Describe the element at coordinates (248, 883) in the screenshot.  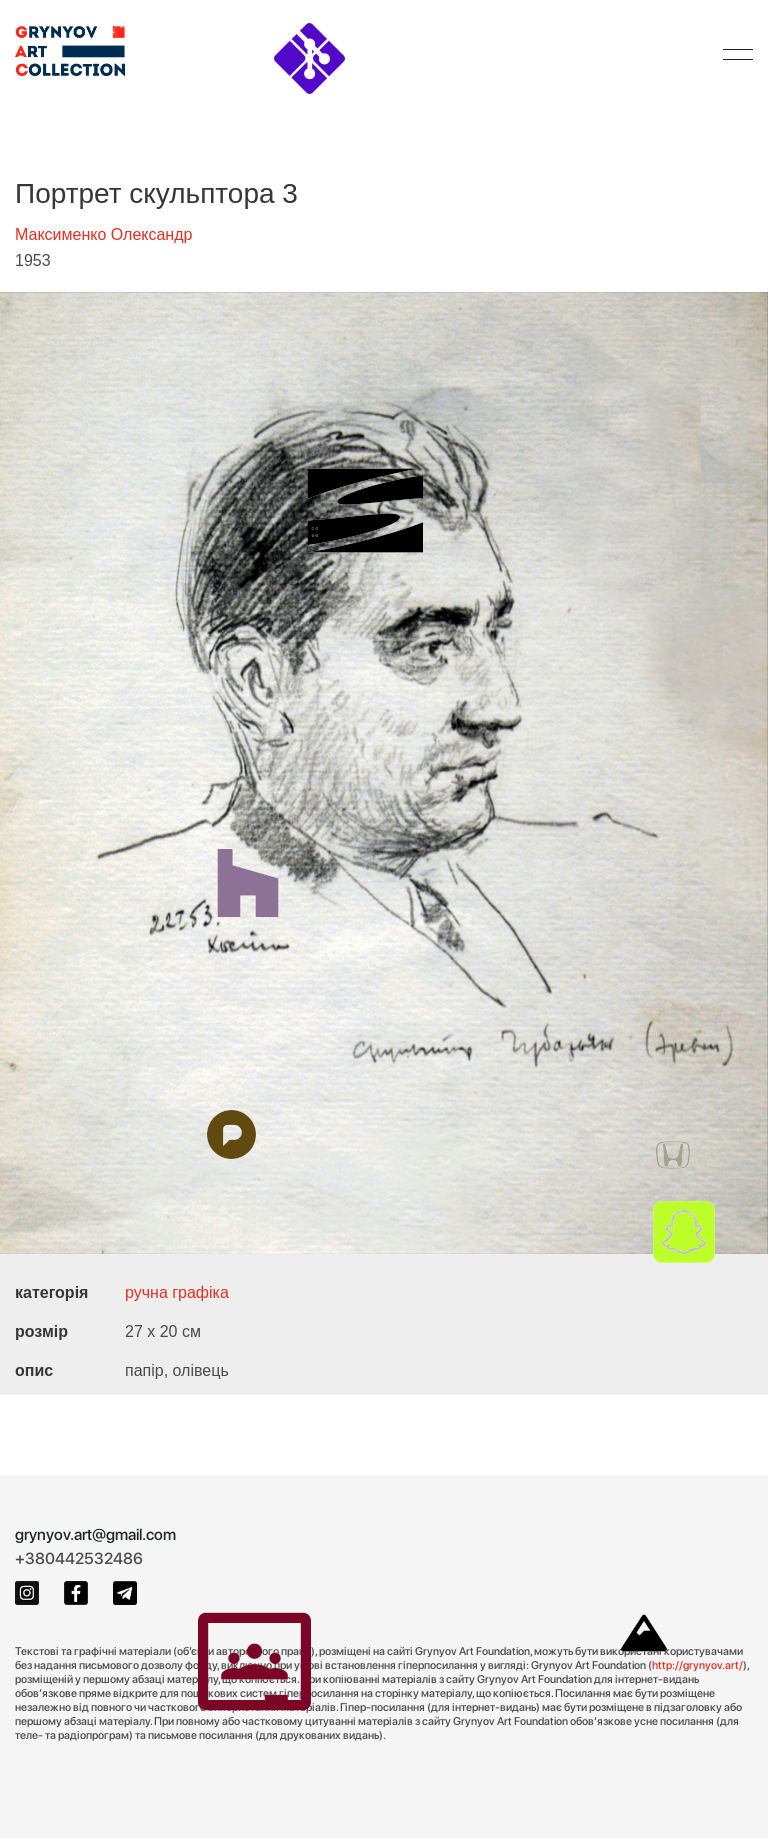
I see `open the houzz app for home design and renovation` at that location.